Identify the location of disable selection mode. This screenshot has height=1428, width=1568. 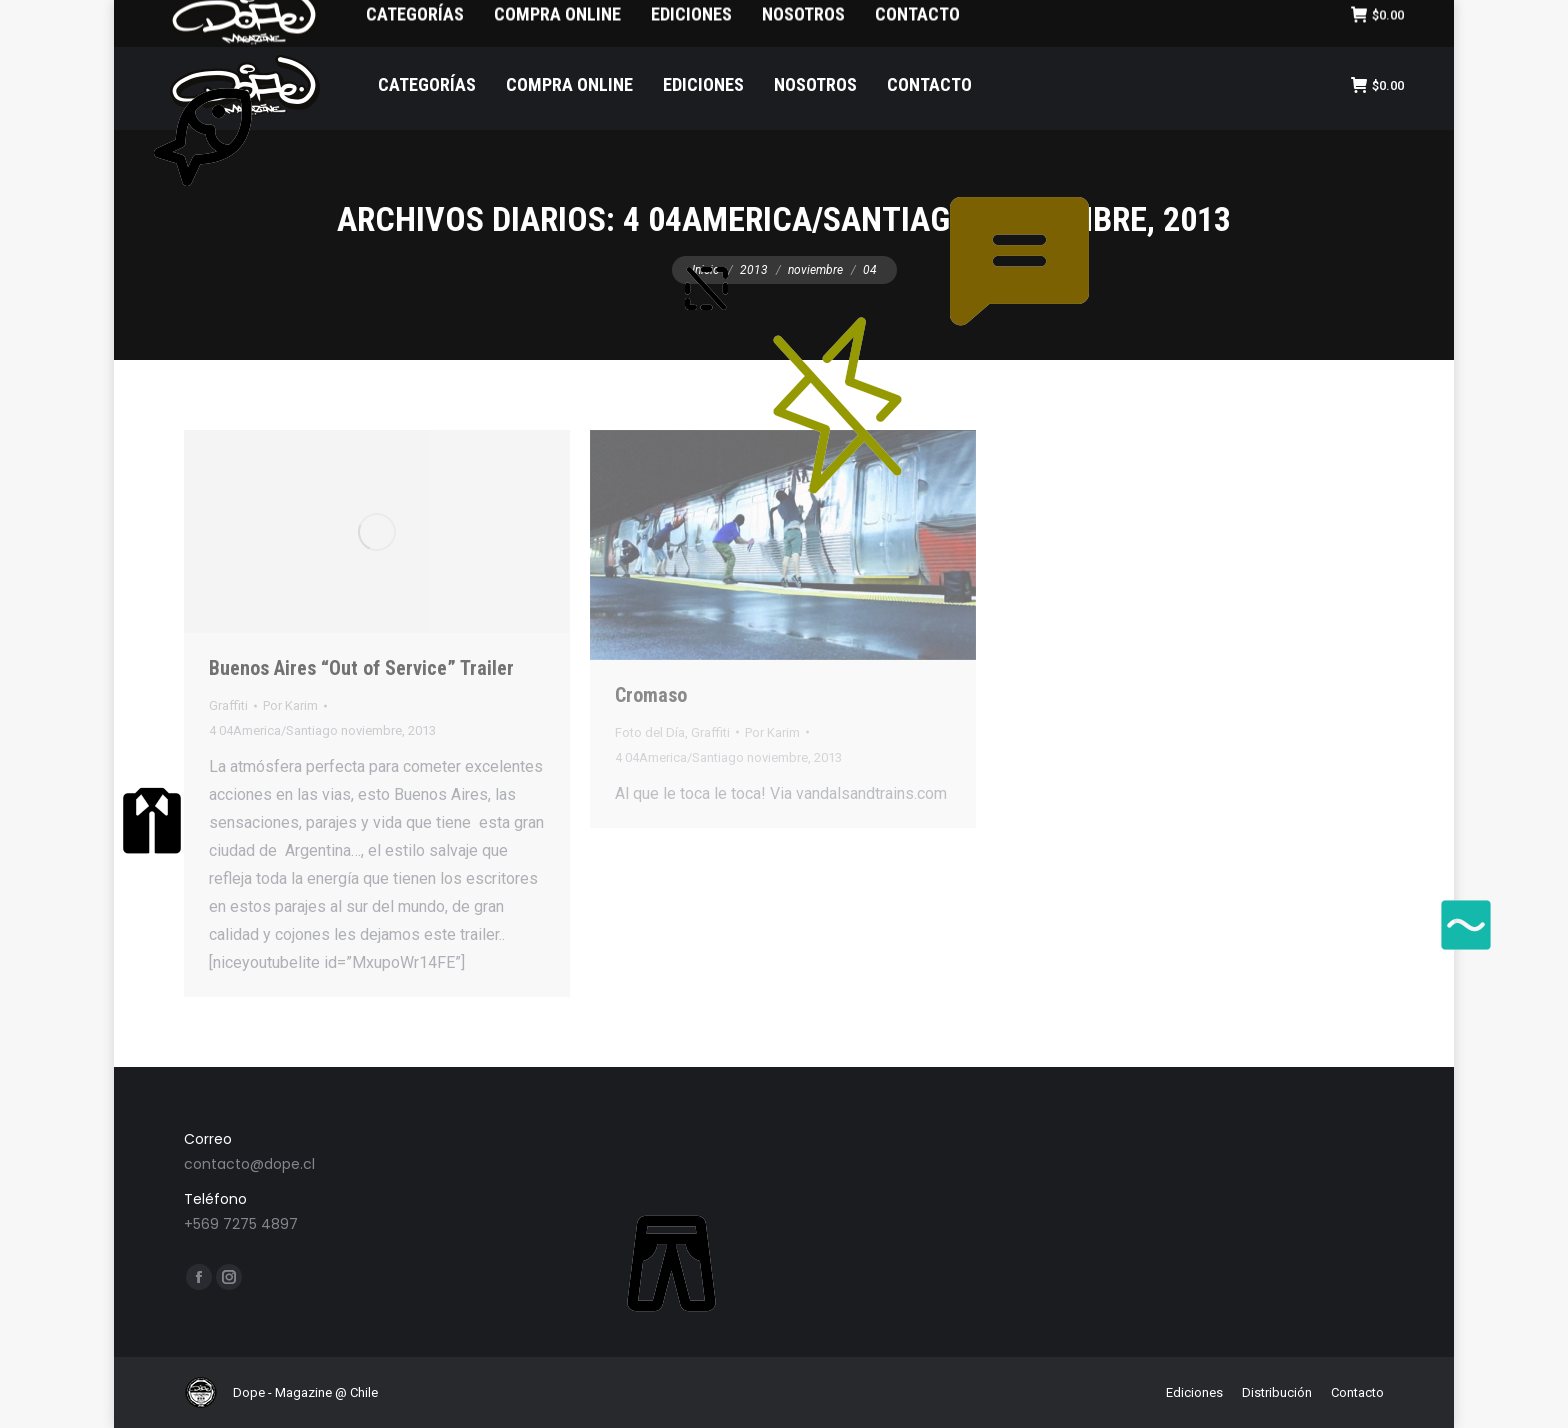
(706, 288).